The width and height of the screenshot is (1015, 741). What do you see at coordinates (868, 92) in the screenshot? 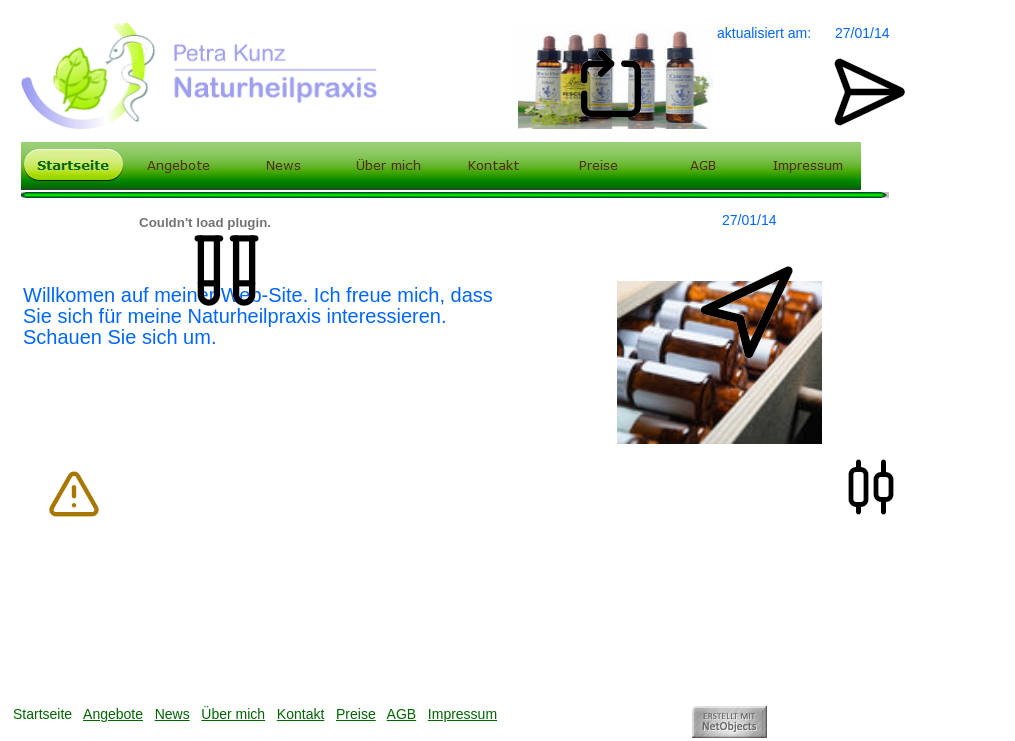
I see `send a message` at bounding box center [868, 92].